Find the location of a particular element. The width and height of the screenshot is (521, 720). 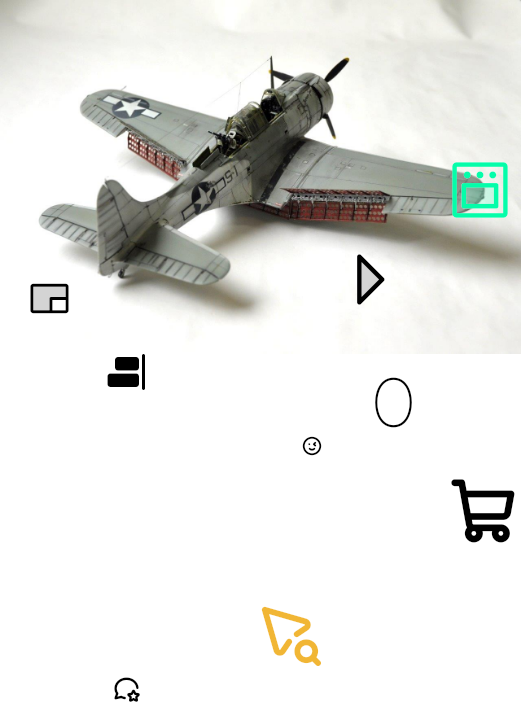

view your shopping cart is located at coordinates (484, 512).